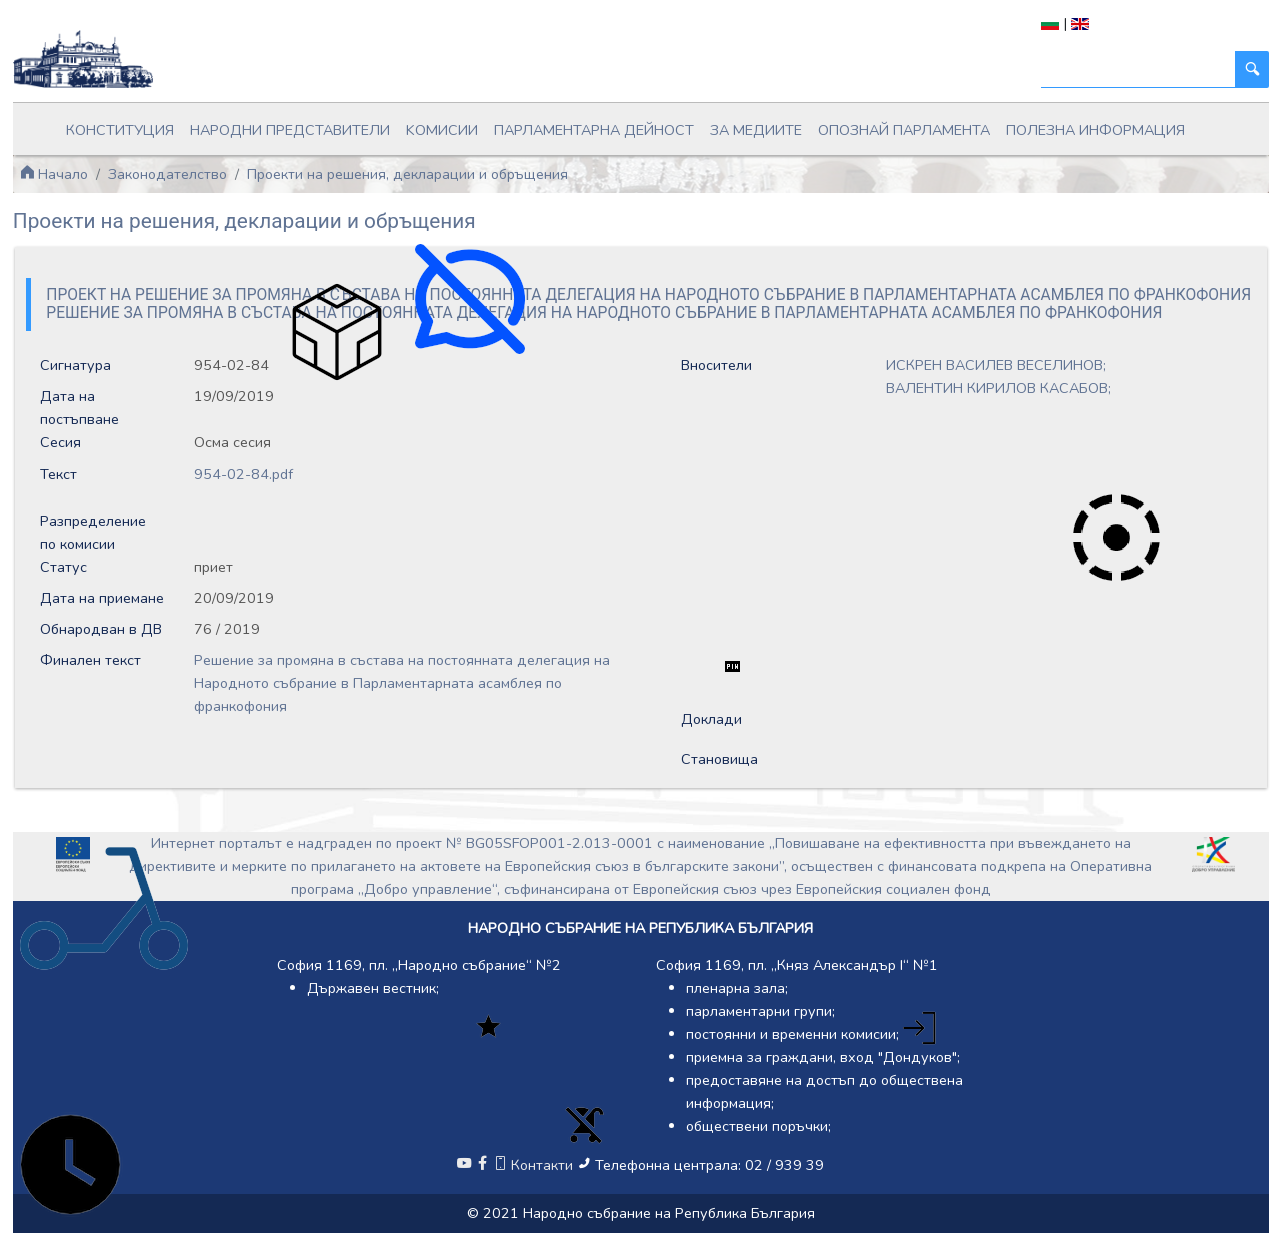 This screenshot has width=1282, height=1237. What do you see at coordinates (1116, 537) in the screenshot?
I see `apply tilt-shift blur effect to photo` at bounding box center [1116, 537].